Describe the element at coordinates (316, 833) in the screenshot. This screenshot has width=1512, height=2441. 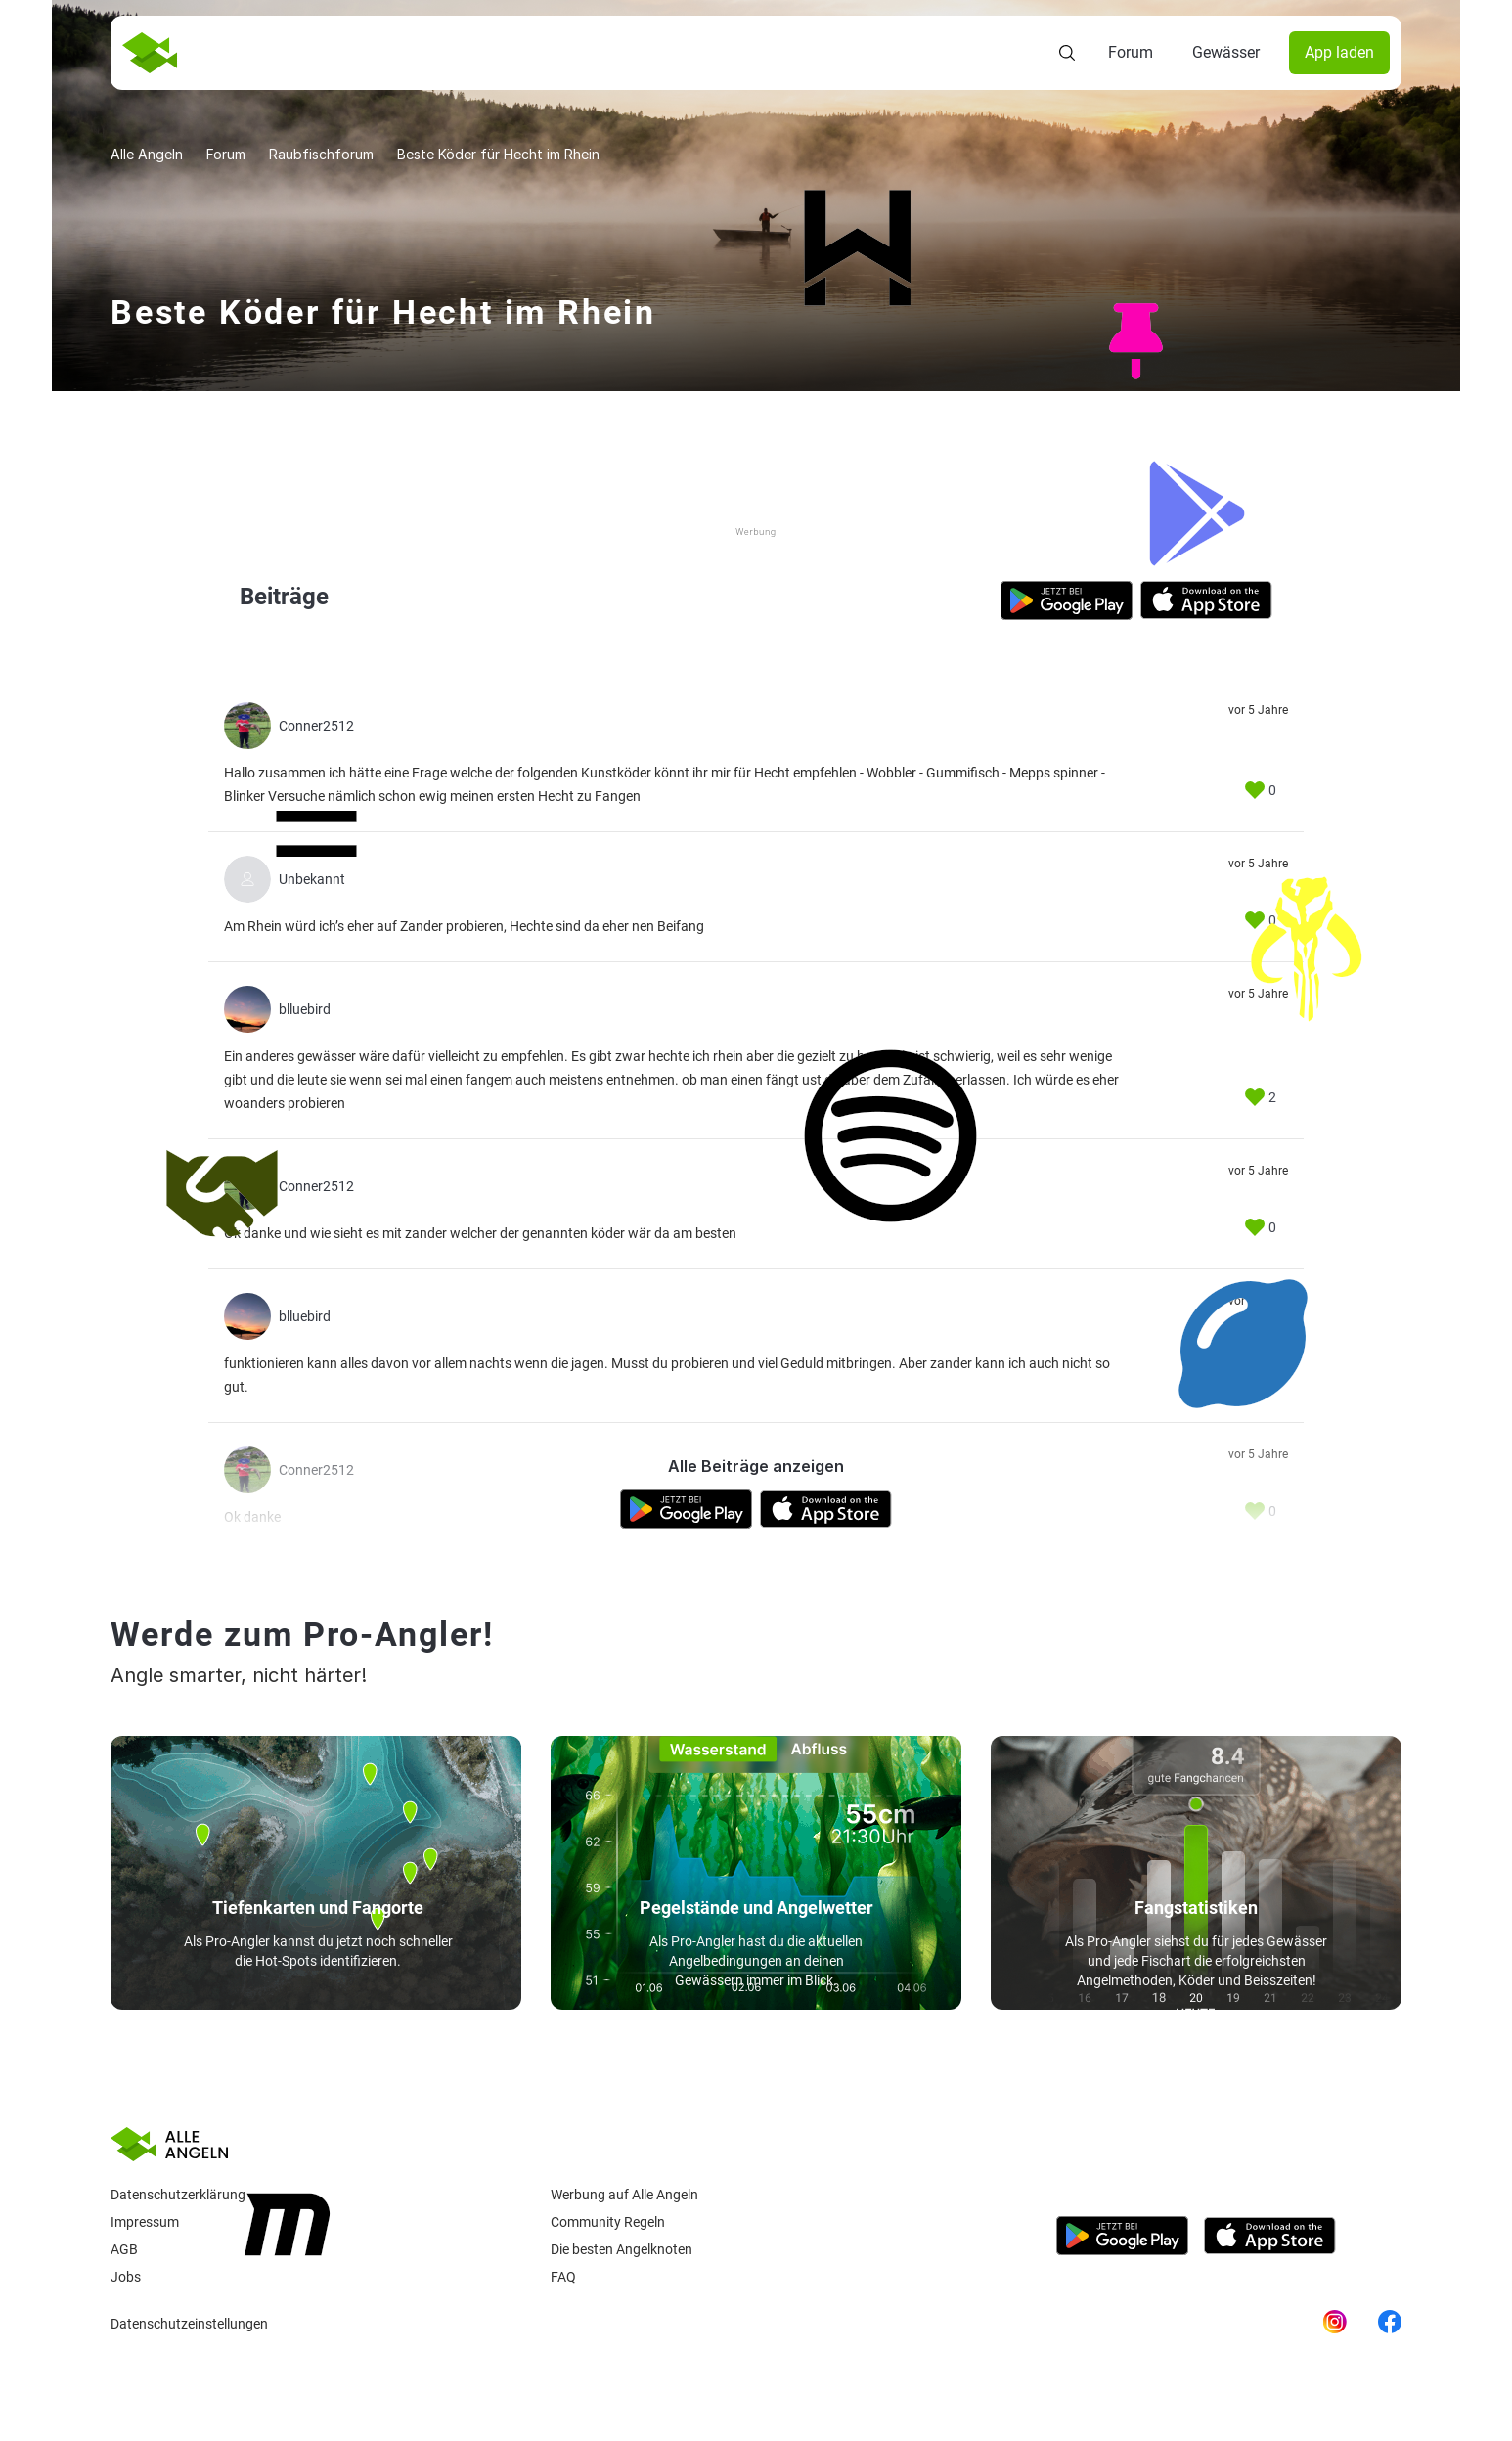
I see `indicates equal or balanced values` at that location.